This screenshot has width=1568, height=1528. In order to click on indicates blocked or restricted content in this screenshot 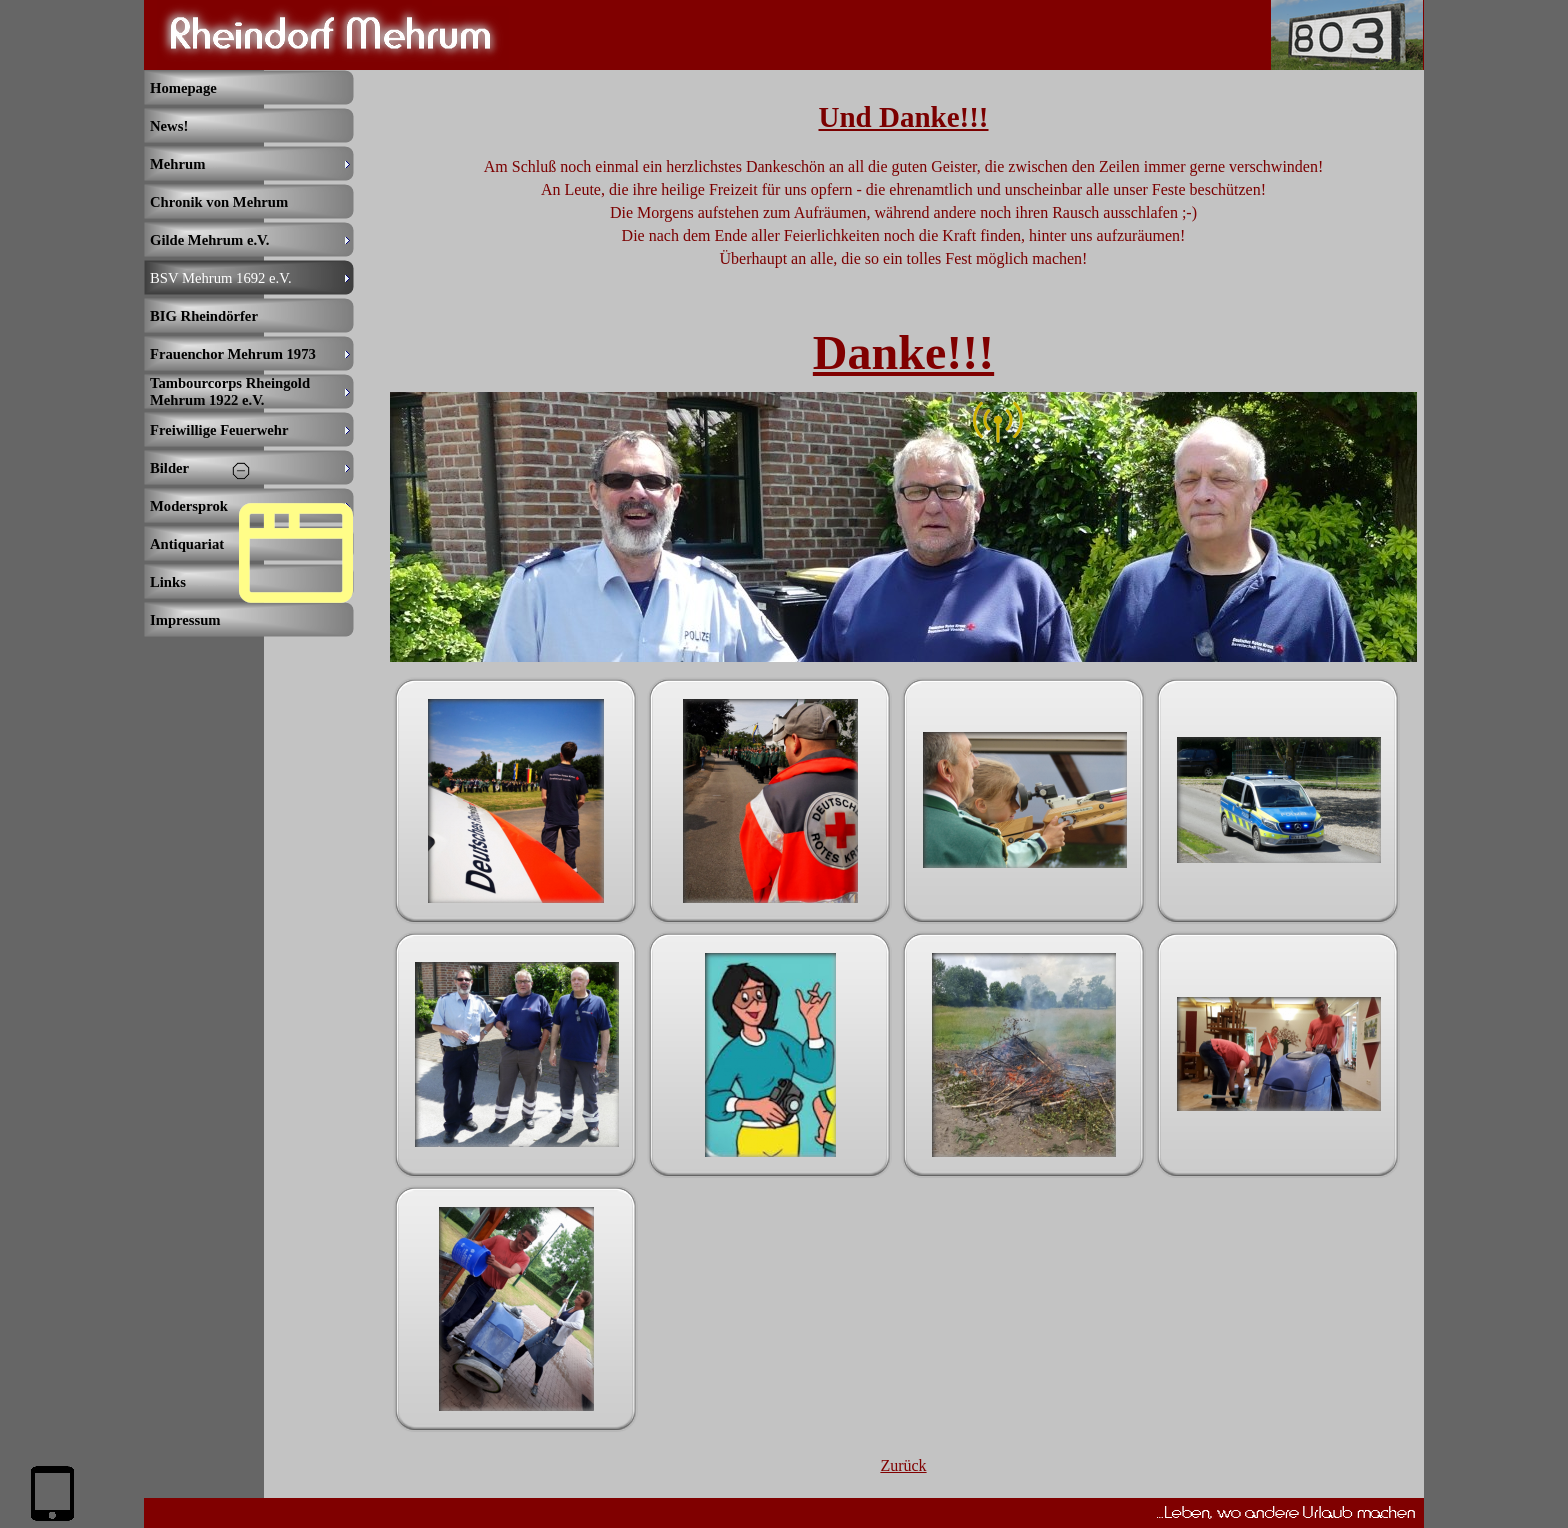, I will do `click(241, 471)`.